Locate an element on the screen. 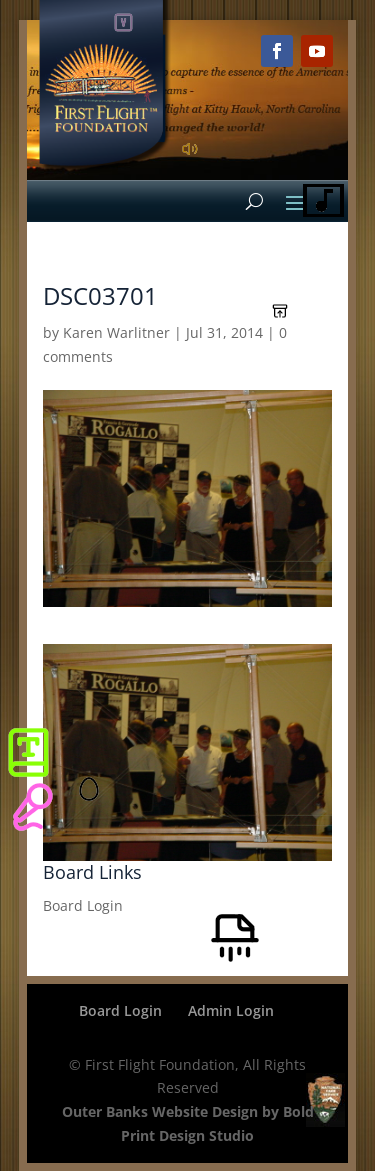 This screenshot has width=375, height=1171. access text formatting options is located at coordinates (28, 752).